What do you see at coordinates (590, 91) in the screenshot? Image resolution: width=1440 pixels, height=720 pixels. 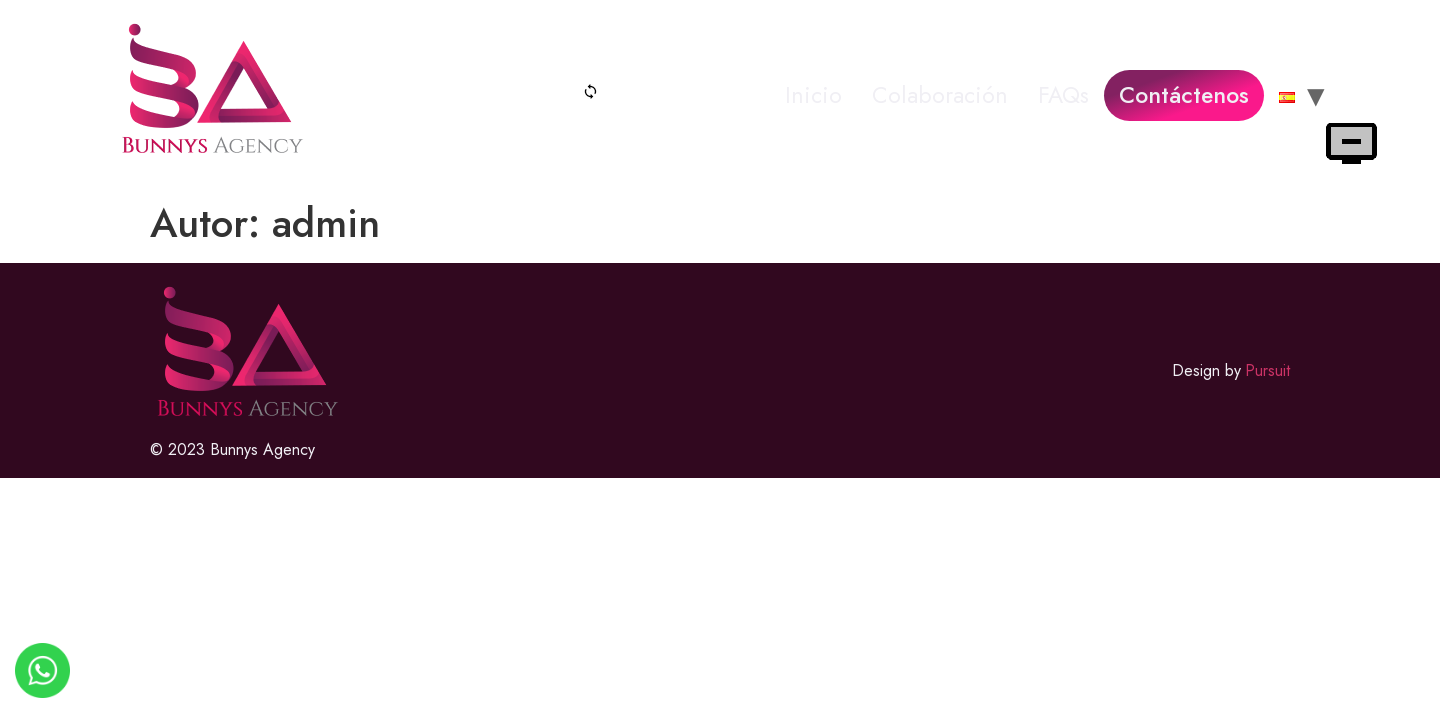 I see `sync data across devices` at bounding box center [590, 91].